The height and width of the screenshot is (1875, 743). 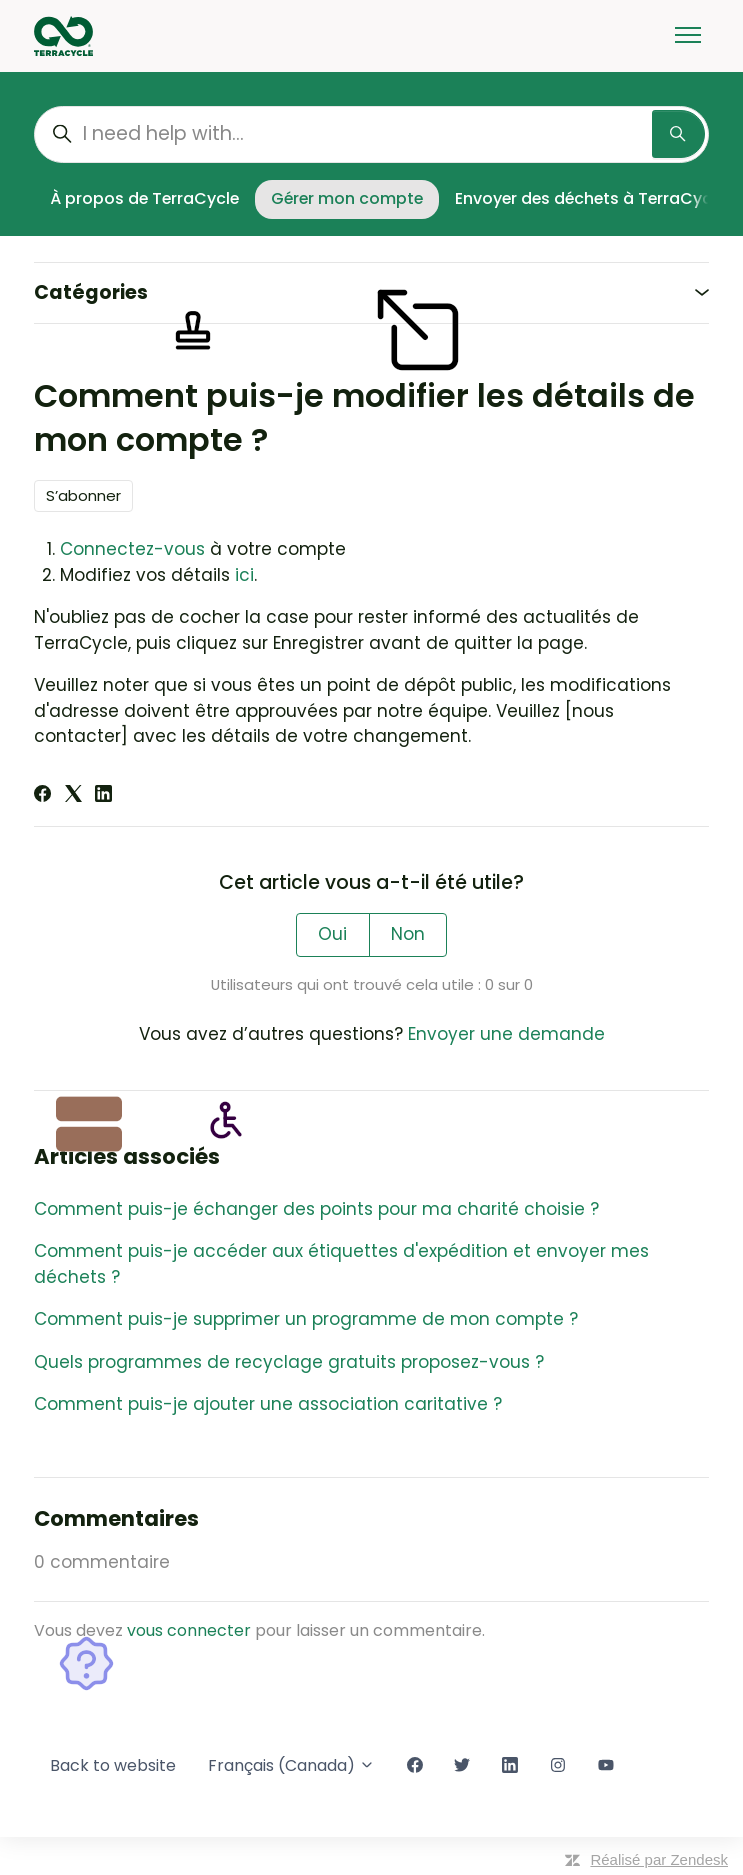 I want to click on access frequently asked questions or help center, so click(x=86, y=1663).